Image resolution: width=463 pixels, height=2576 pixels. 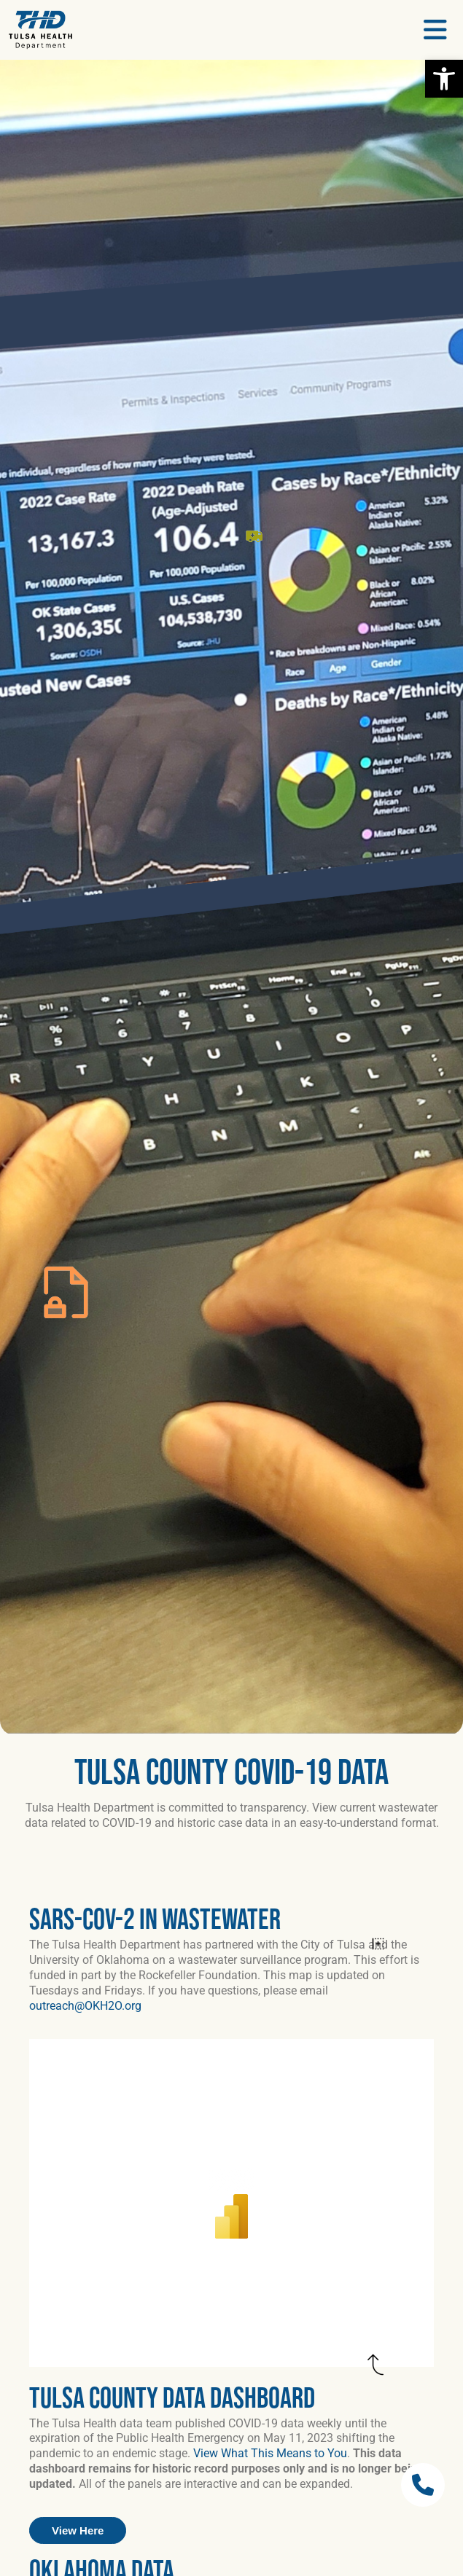 What do you see at coordinates (376, 2365) in the screenshot?
I see `go back and up in navigation` at bounding box center [376, 2365].